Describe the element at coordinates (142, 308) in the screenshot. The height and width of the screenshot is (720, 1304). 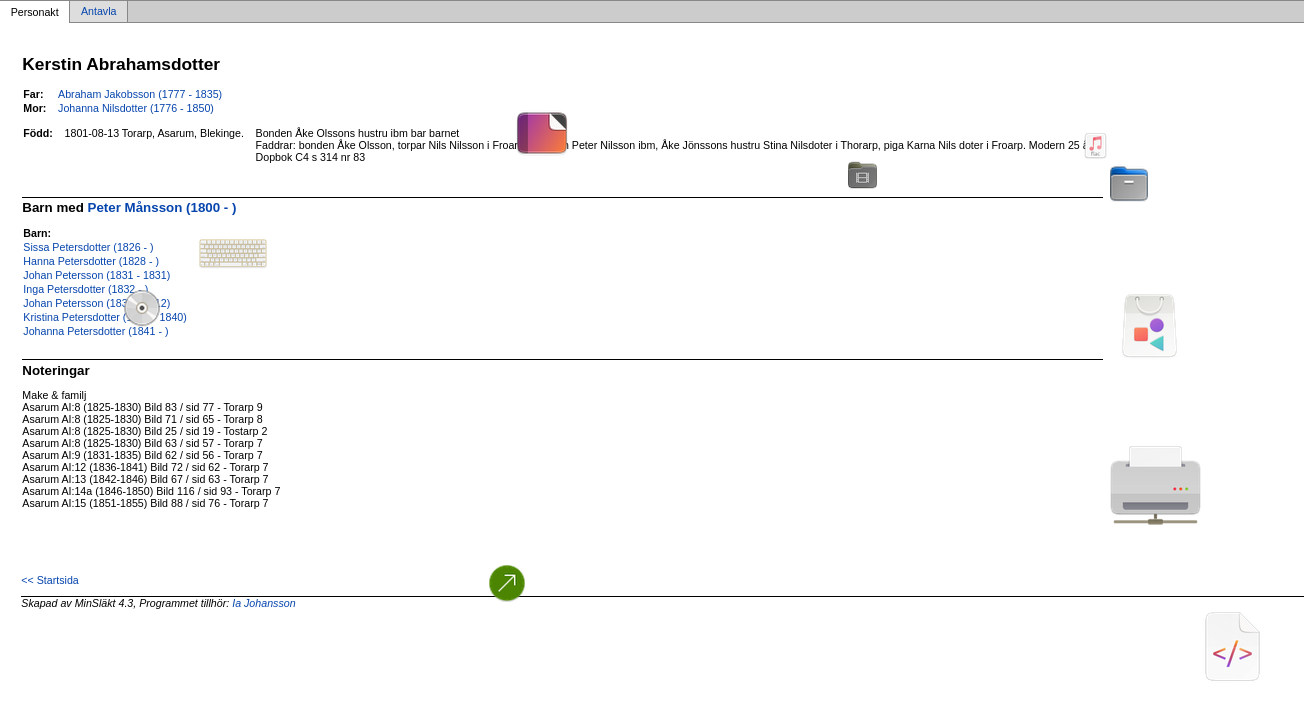
I see `access cd/dvd drive` at that location.